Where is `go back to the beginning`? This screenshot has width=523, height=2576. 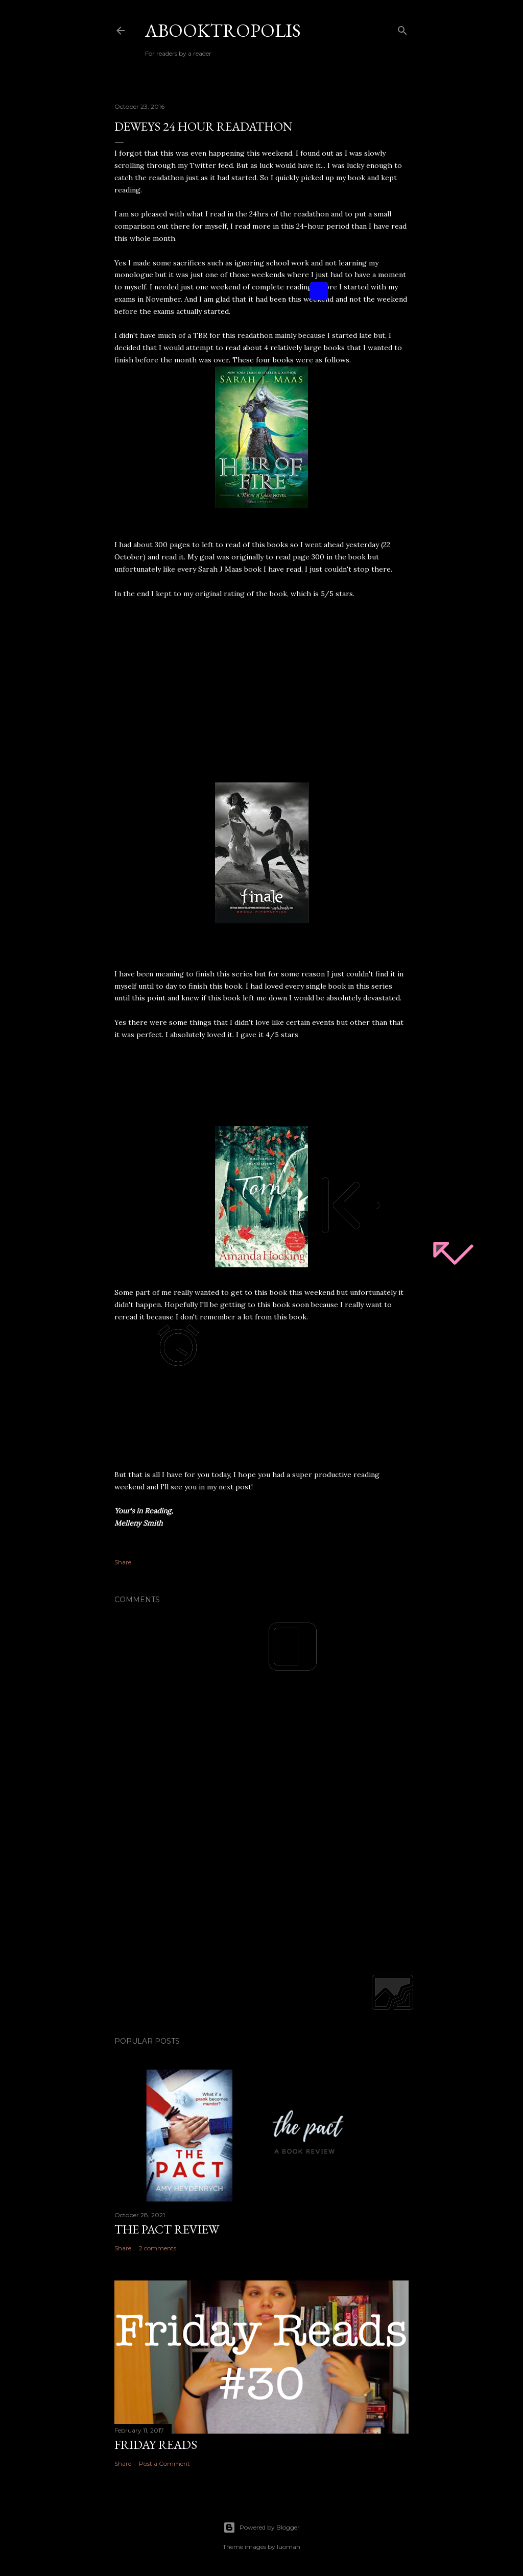 go back to the beginning is located at coordinates (349, 1205).